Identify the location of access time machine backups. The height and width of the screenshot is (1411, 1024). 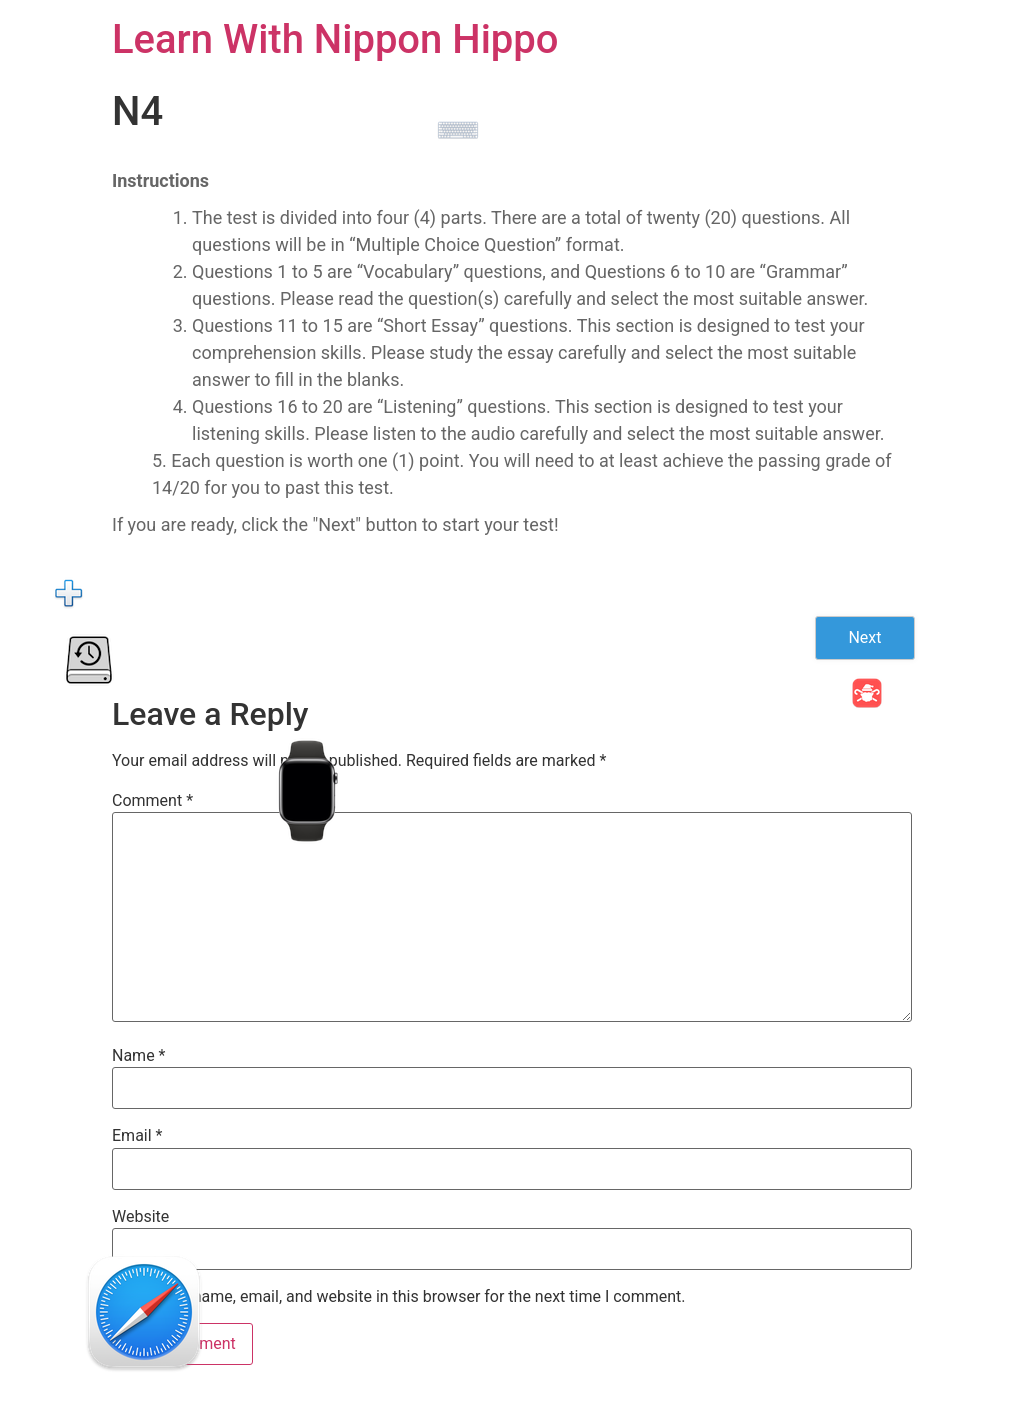
(89, 660).